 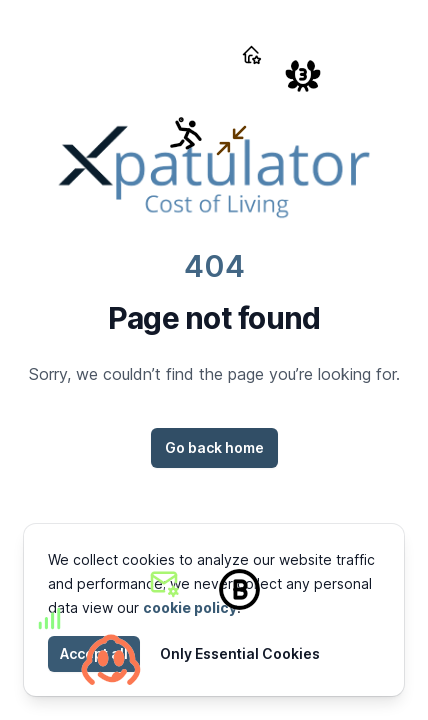 What do you see at coordinates (111, 661) in the screenshot?
I see `indicates a Michelin Bib Gourmand rated restaurant` at bounding box center [111, 661].